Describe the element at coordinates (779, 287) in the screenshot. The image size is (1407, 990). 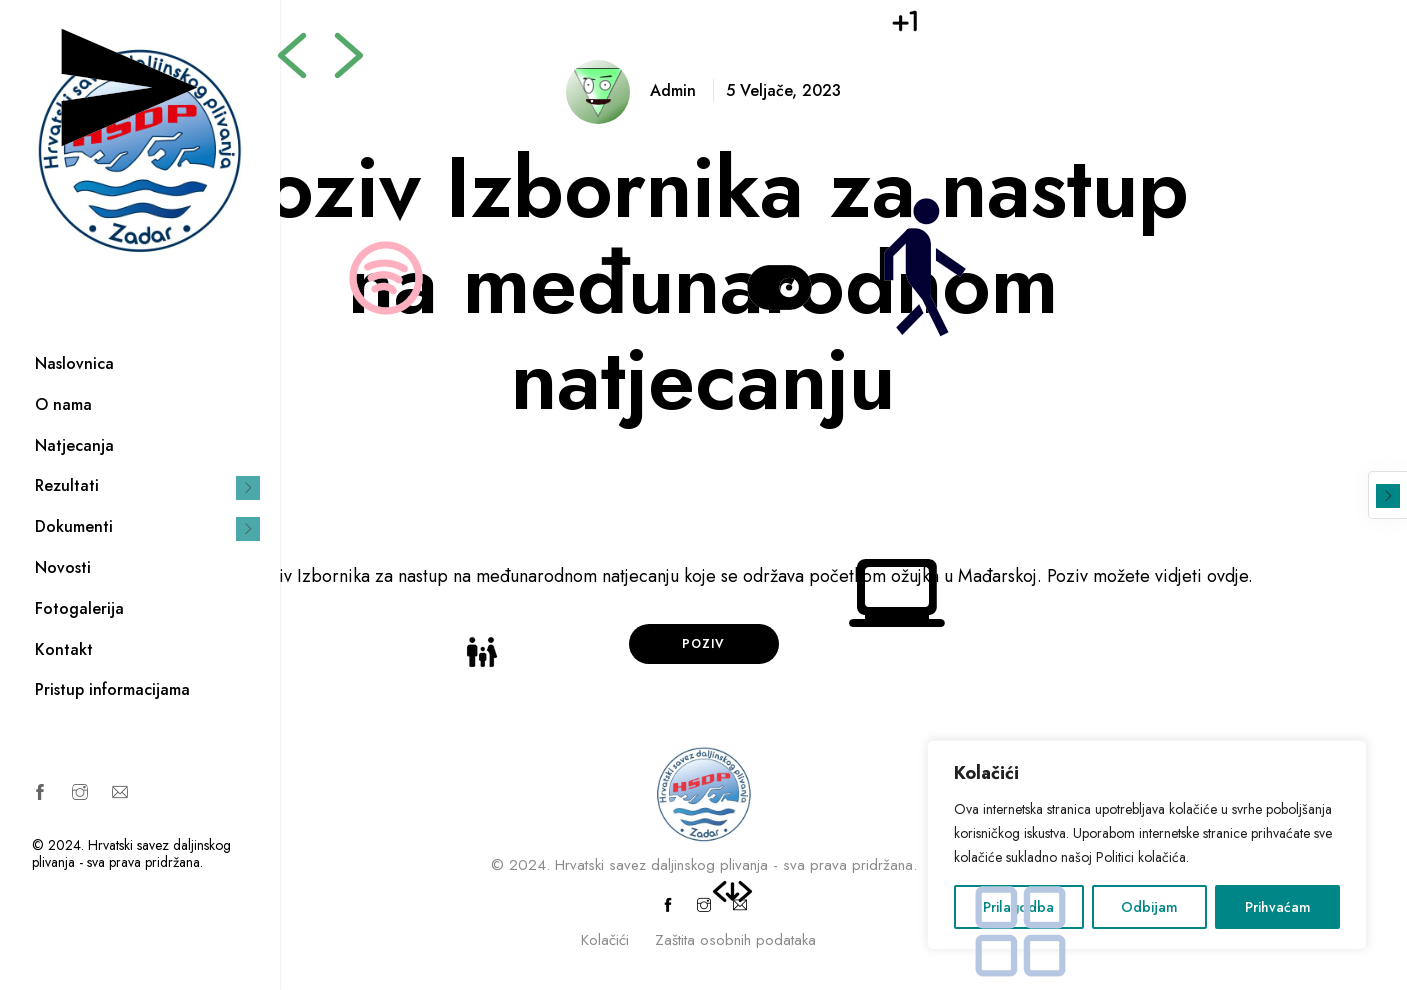
I see `toggle switch in the on/enabled position` at that location.